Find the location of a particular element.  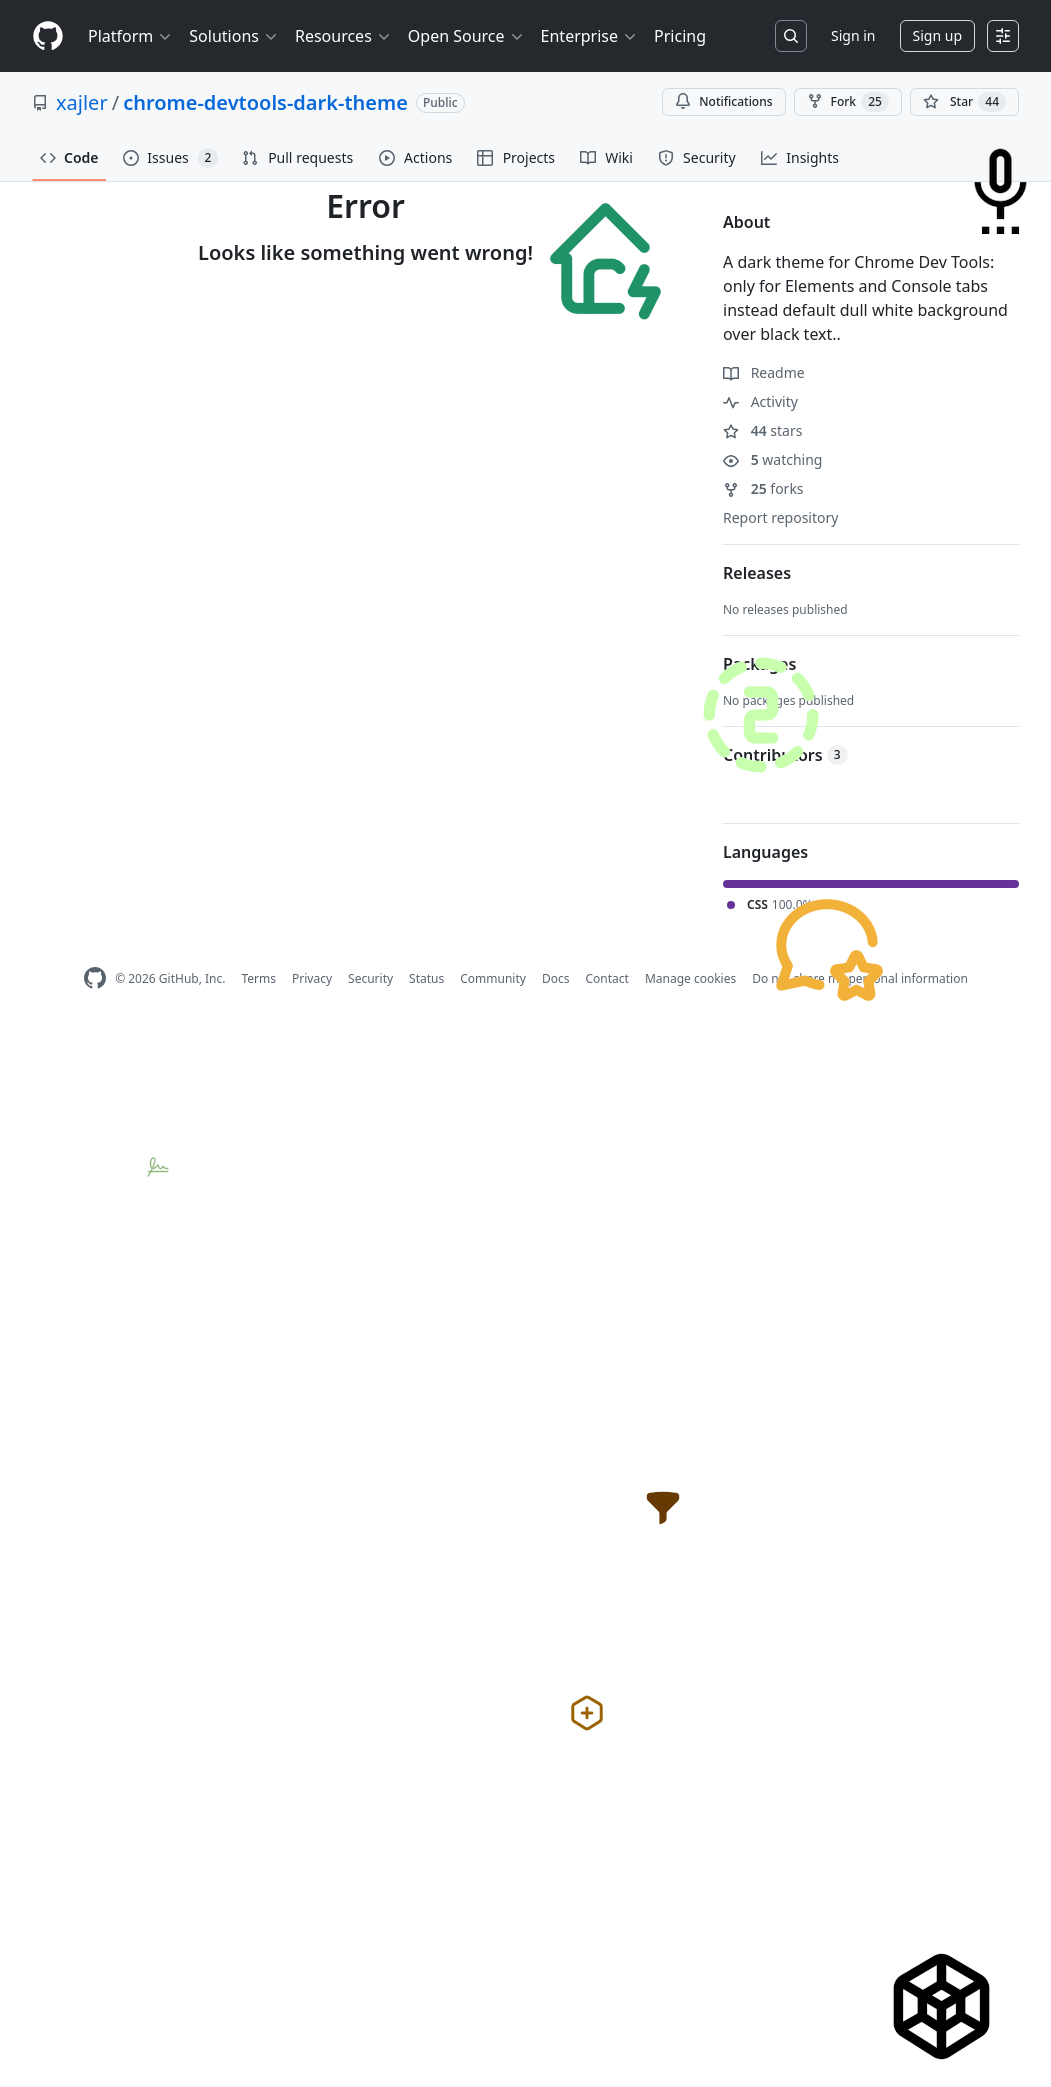

access voice input settings is located at coordinates (1000, 189).